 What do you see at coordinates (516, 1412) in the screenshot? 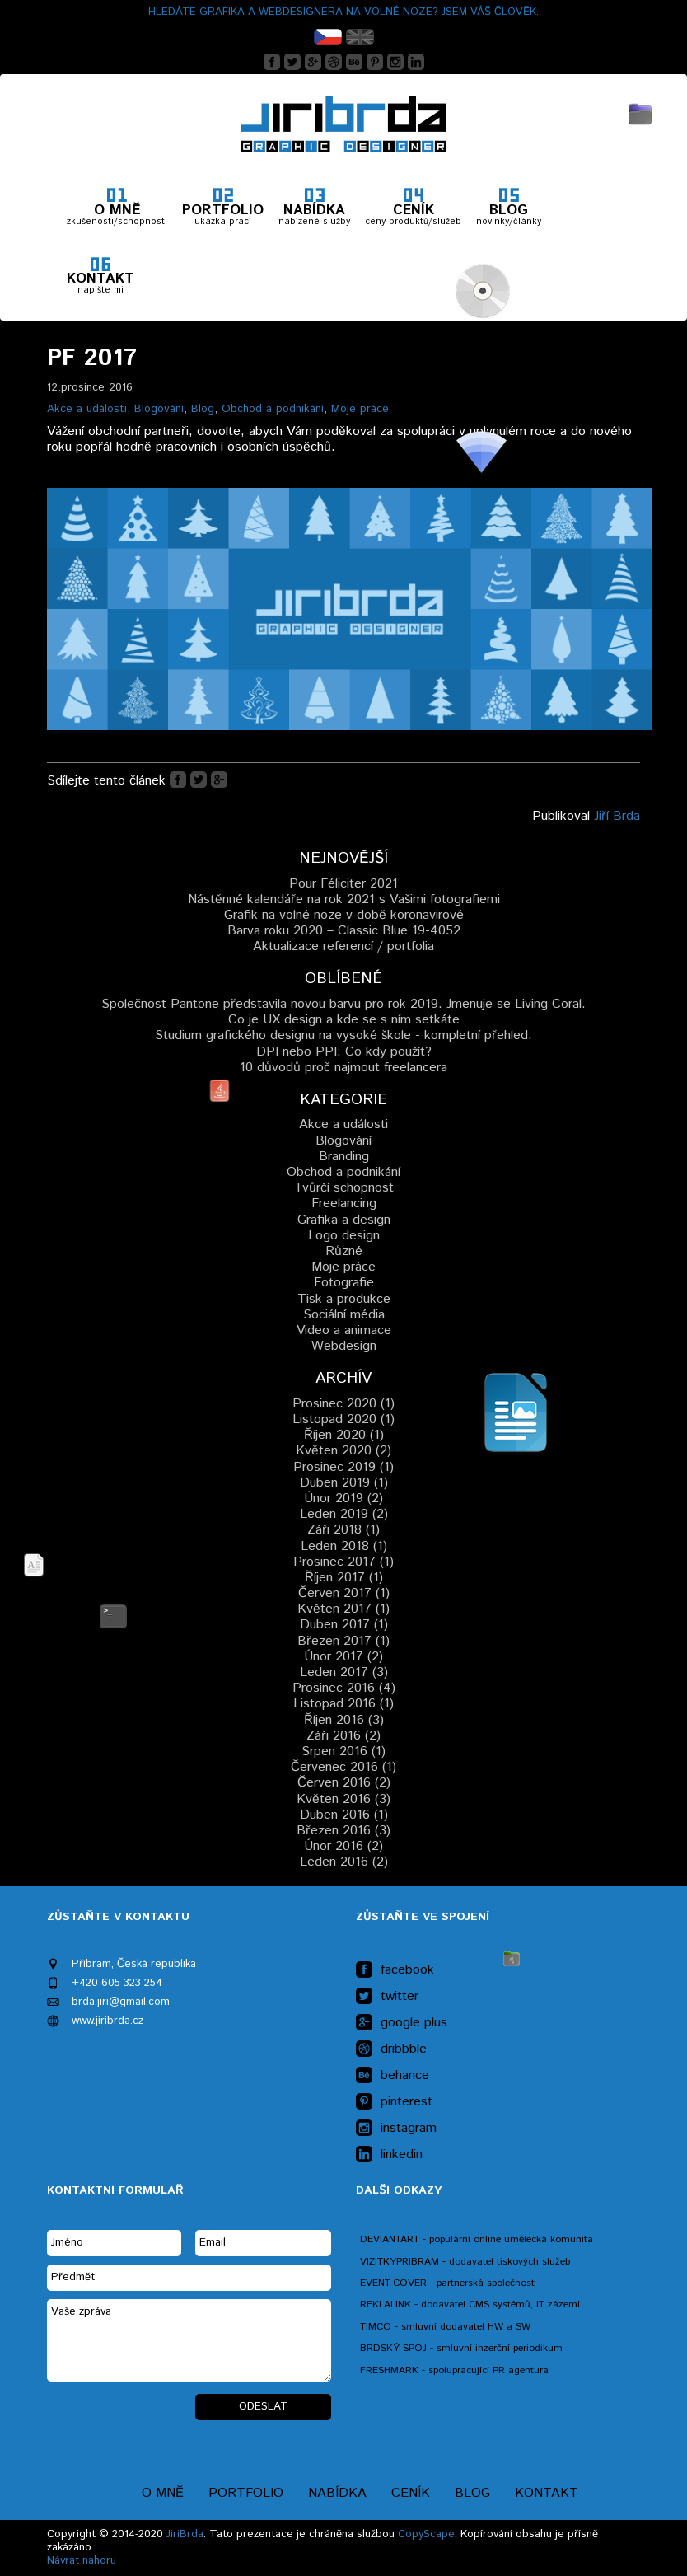
I see `open libreoffice writer application` at bounding box center [516, 1412].